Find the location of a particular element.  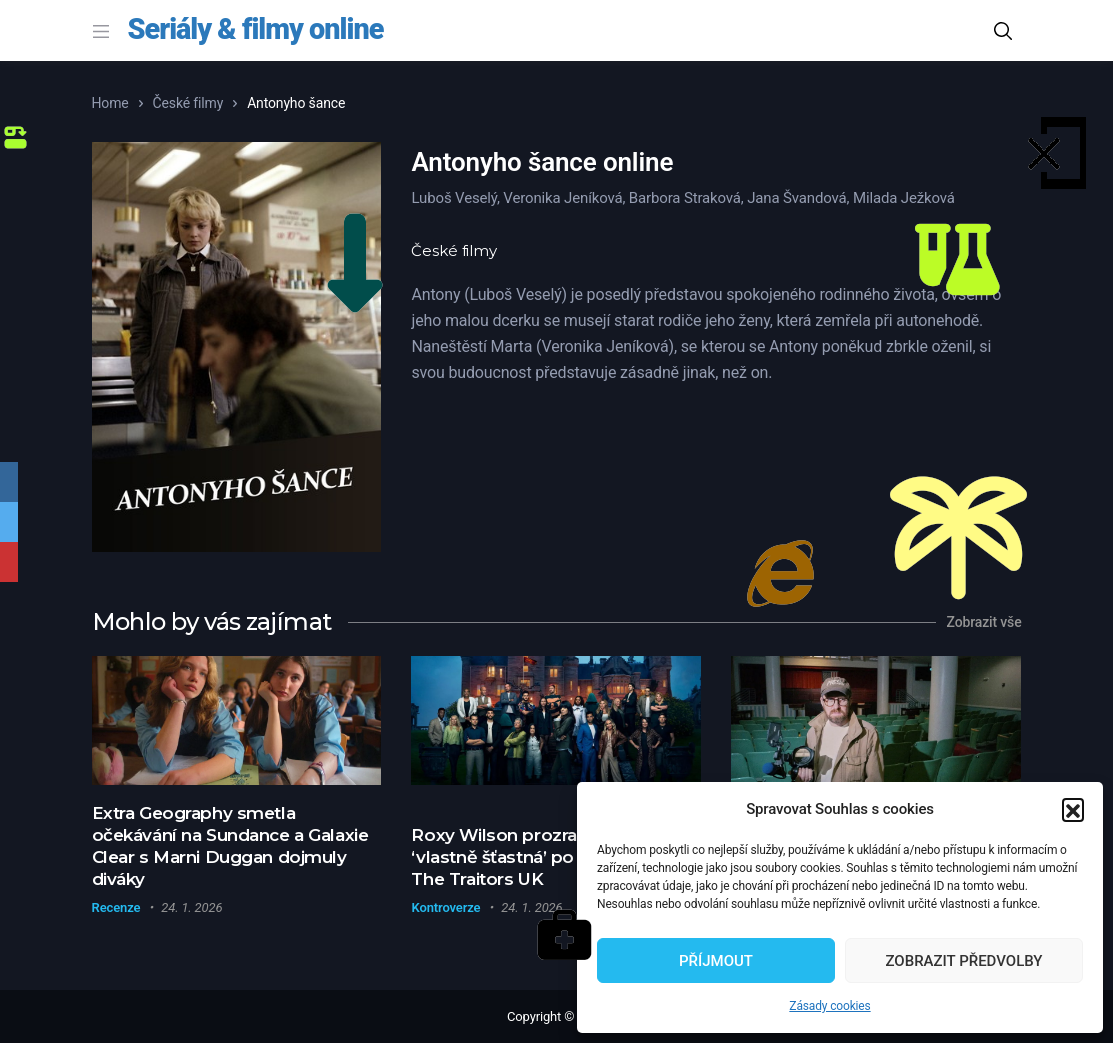

open internet explorer browser is located at coordinates (780, 573).